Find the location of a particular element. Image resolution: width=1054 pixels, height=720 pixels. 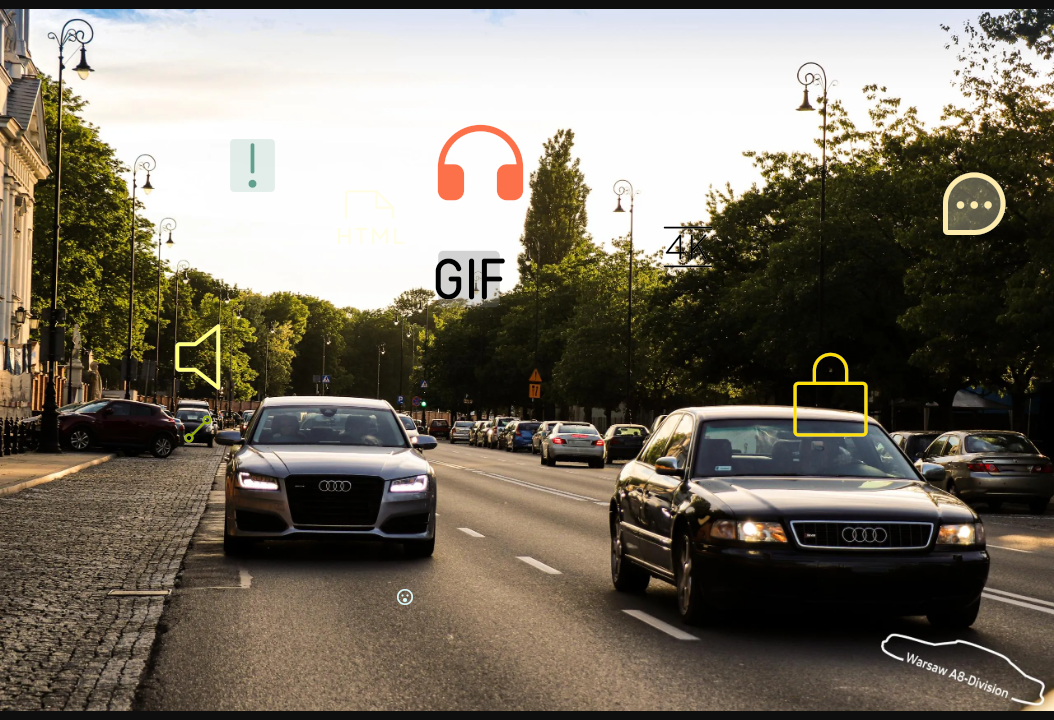

indicates 4K video resolution available is located at coordinates (688, 247).